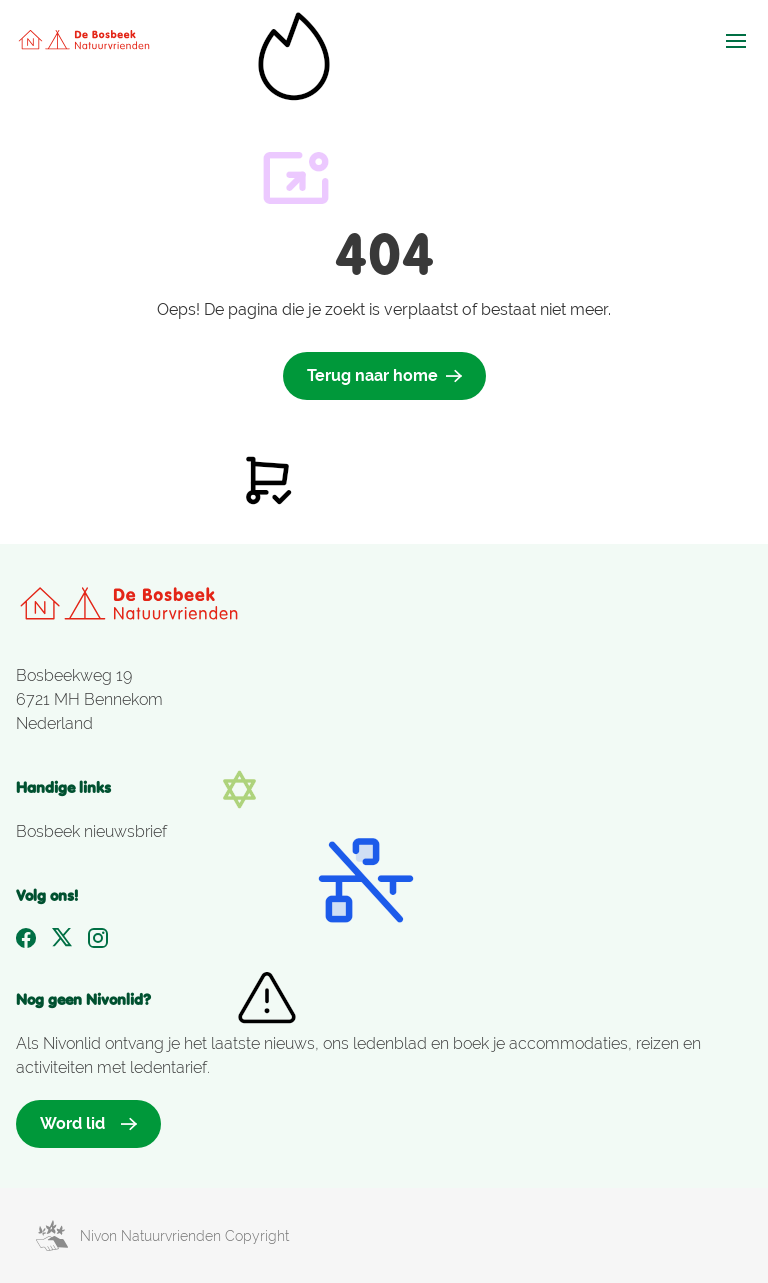  Describe the element at coordinates (267, 997) in the screenshot. I see `indicates a warning or caution state` at that location.